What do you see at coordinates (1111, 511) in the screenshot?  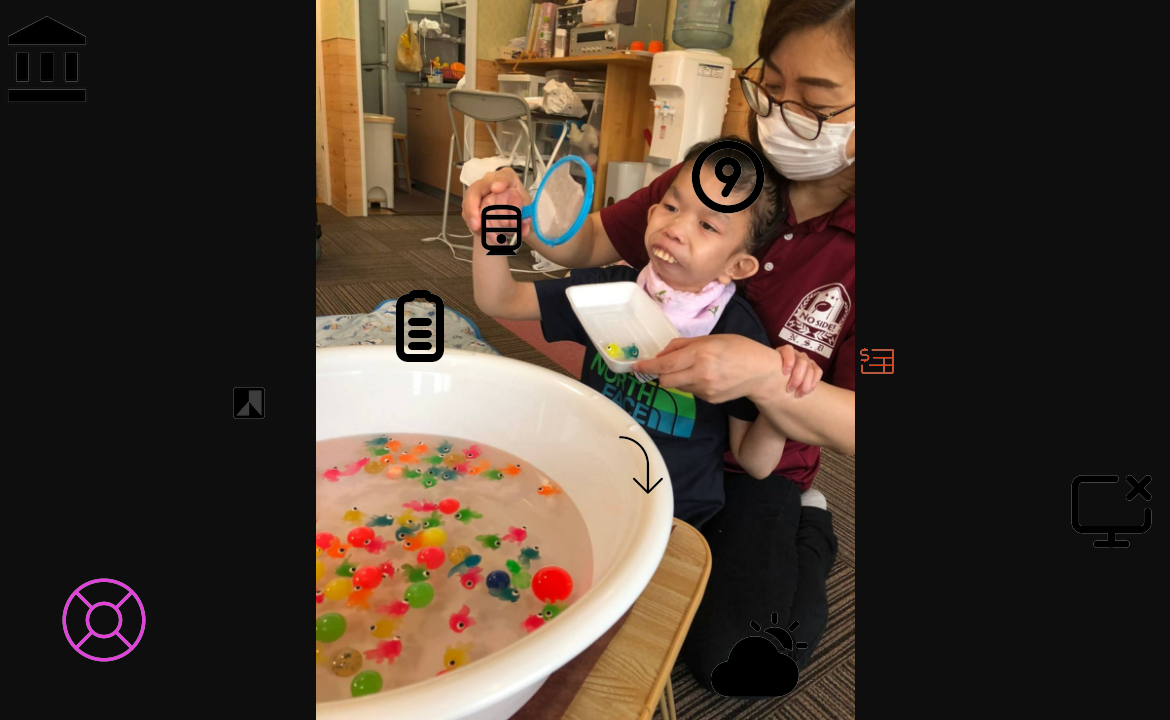 I see `stop sharing your screen` at bounding box center [1111, 511].